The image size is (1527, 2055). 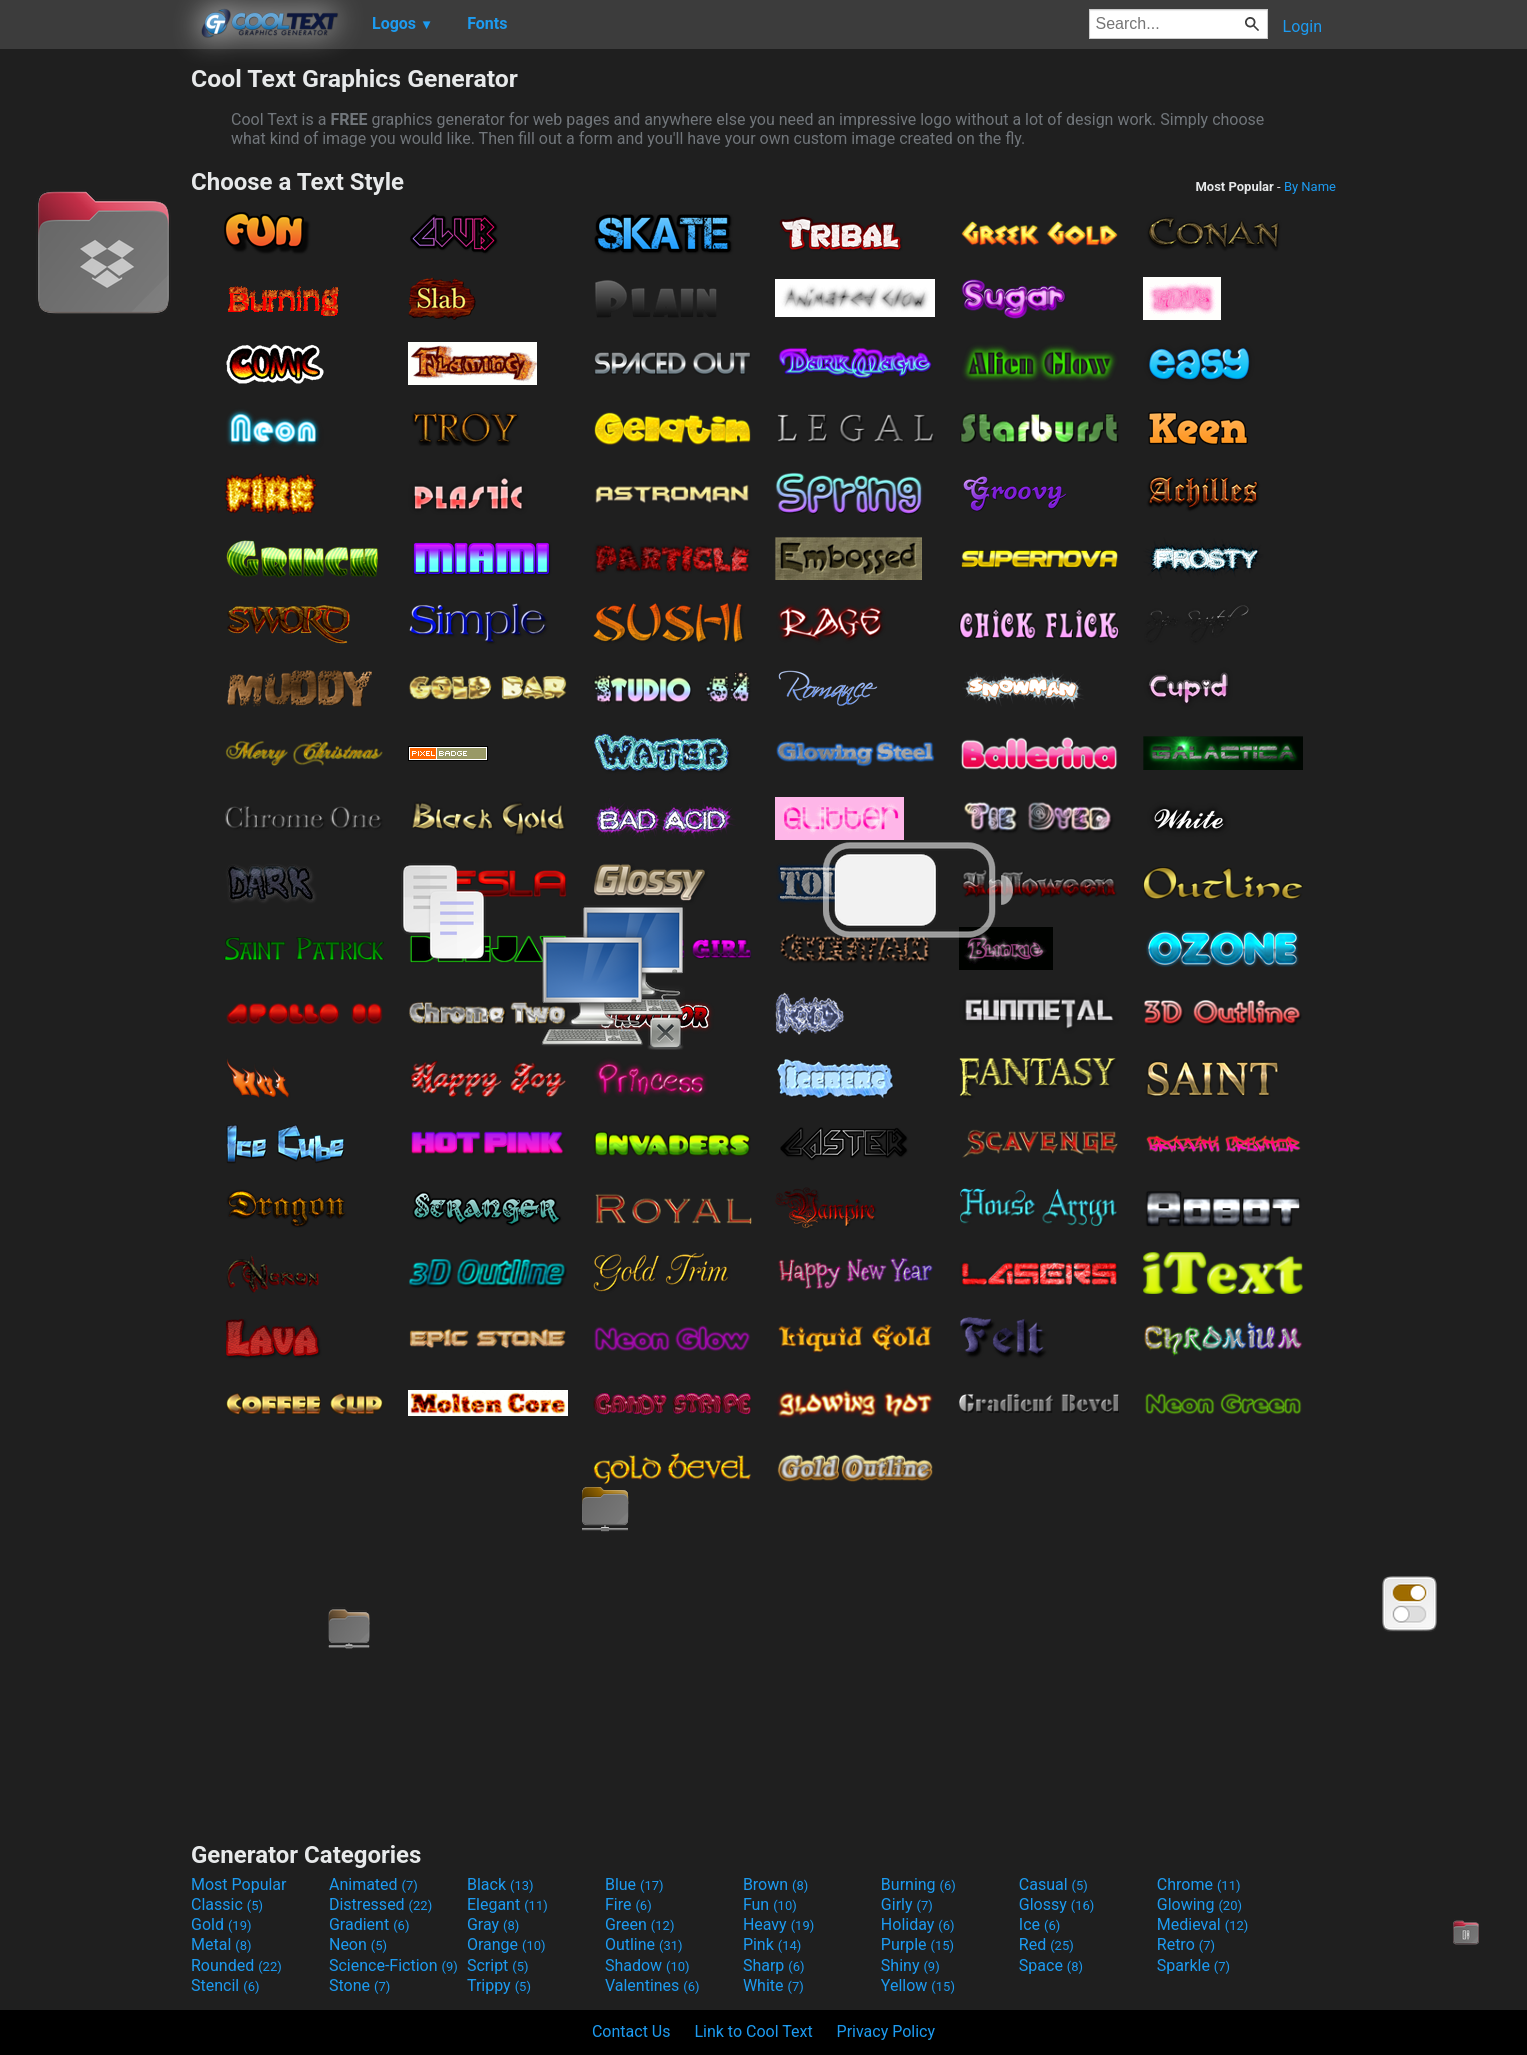 I want to click on access files stored on a remote server, so click(x=349, y=1628).